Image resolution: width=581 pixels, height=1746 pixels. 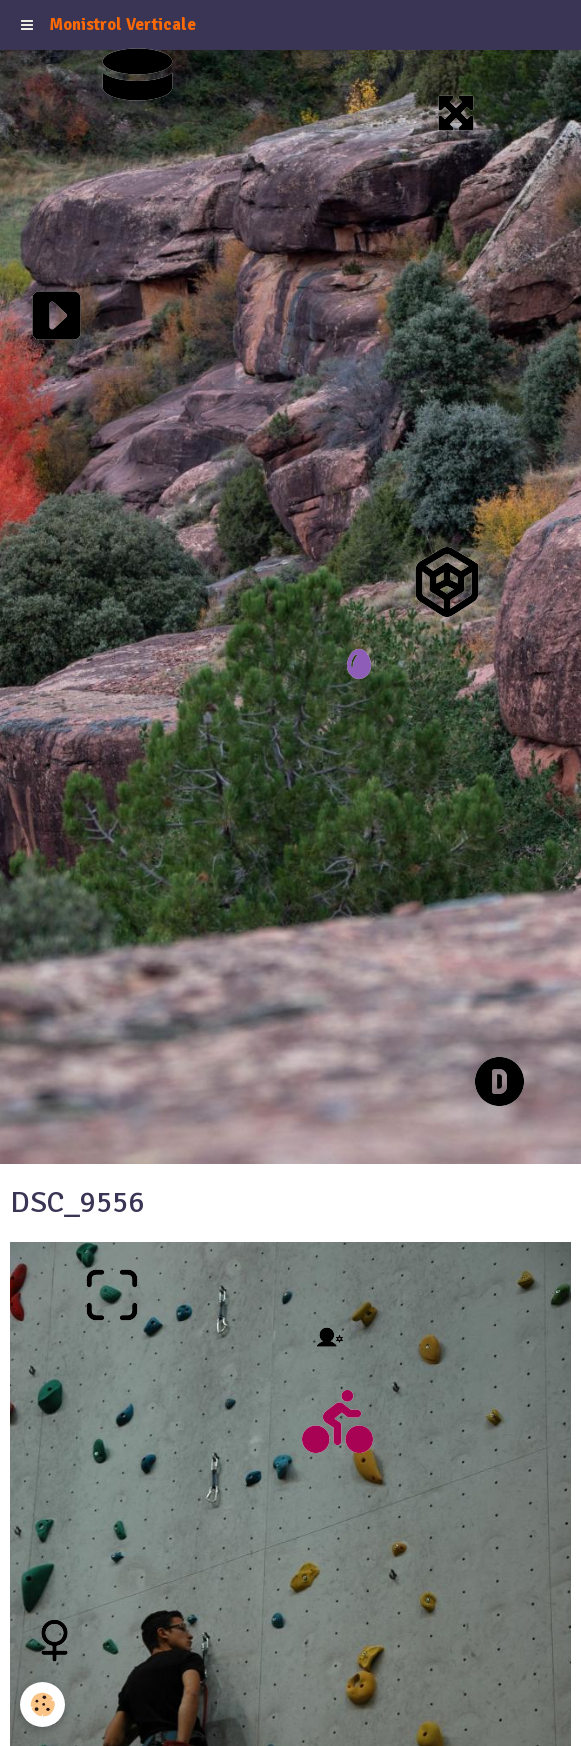 What do you see at coordinates (359, 664) in the screenshot?
I see `indicates food or breakfast-related content` at bounding box center [359, 664].